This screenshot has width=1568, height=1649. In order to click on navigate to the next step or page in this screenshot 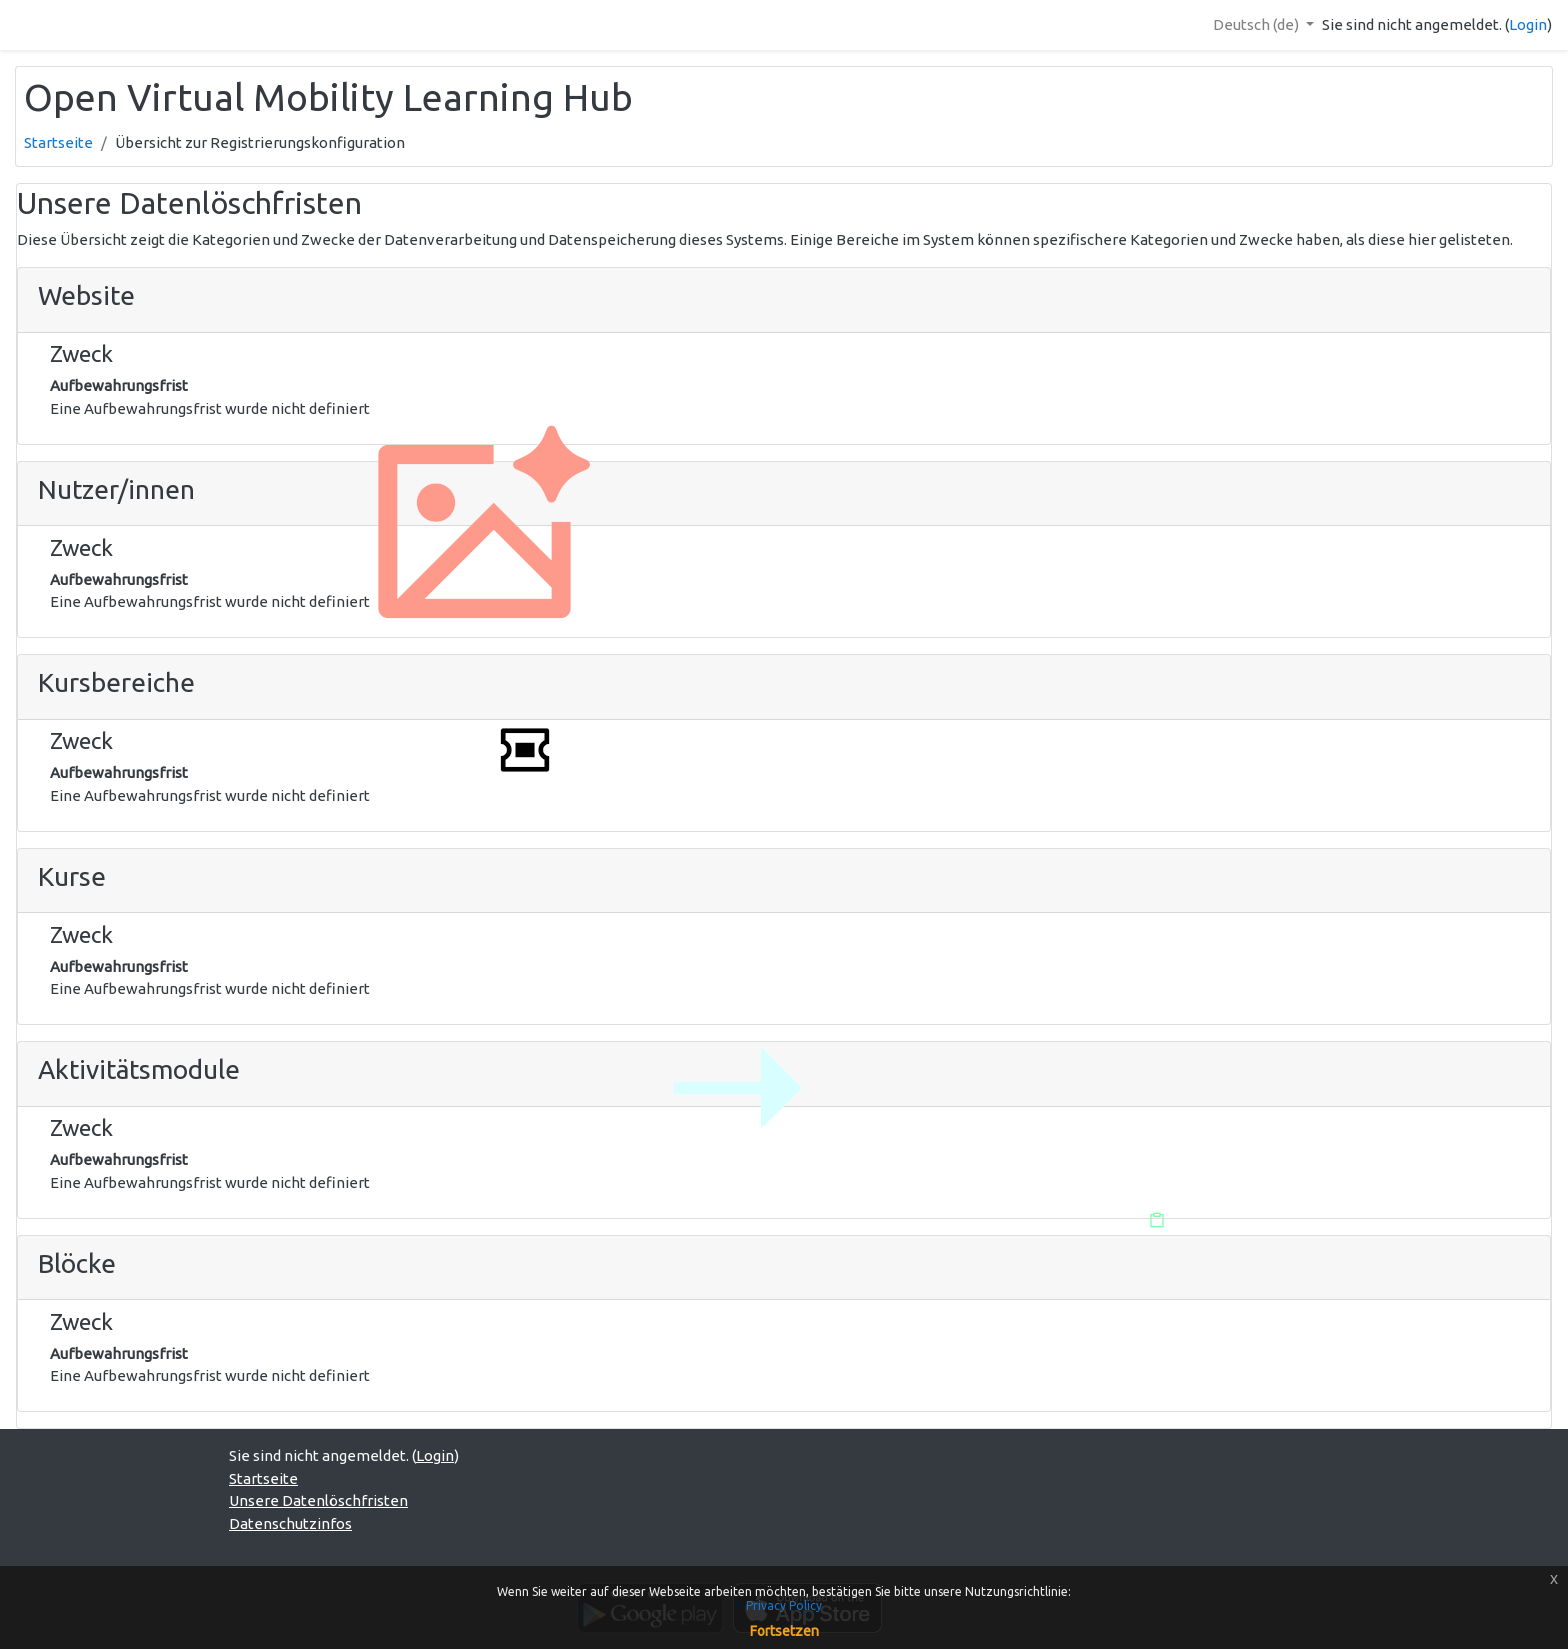, I will do `click(738, 1088)`.